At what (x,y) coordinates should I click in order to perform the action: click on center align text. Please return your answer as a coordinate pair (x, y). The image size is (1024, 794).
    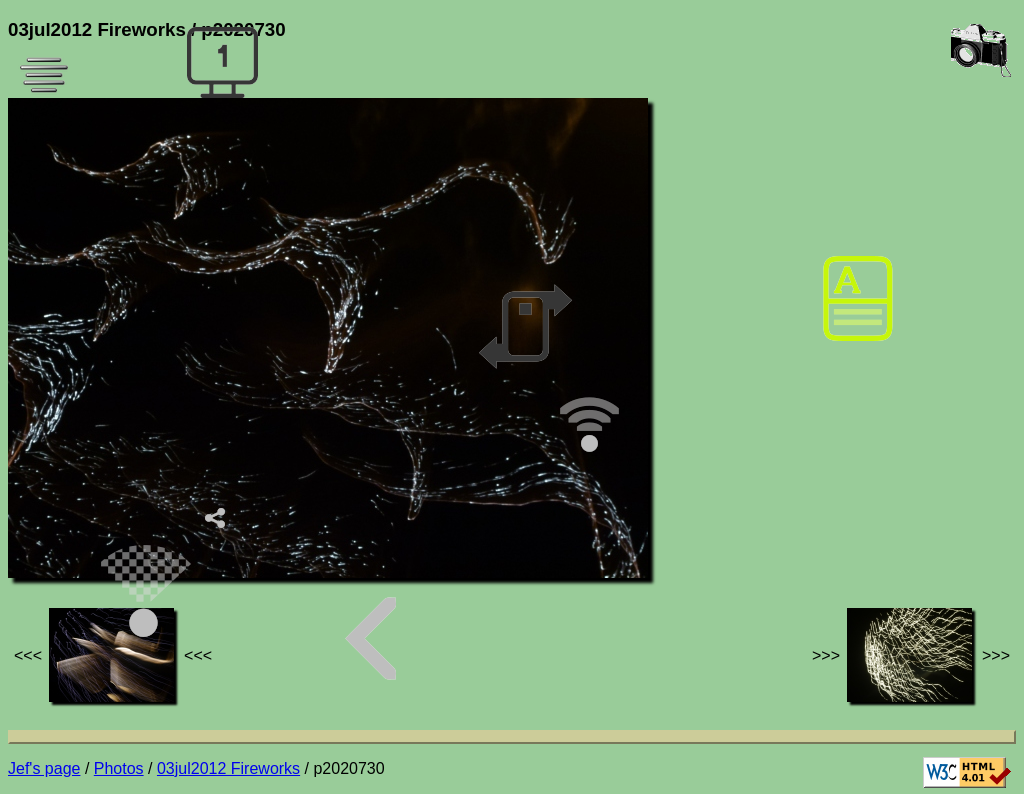
    Looking at the image, I should click on (44, 75).